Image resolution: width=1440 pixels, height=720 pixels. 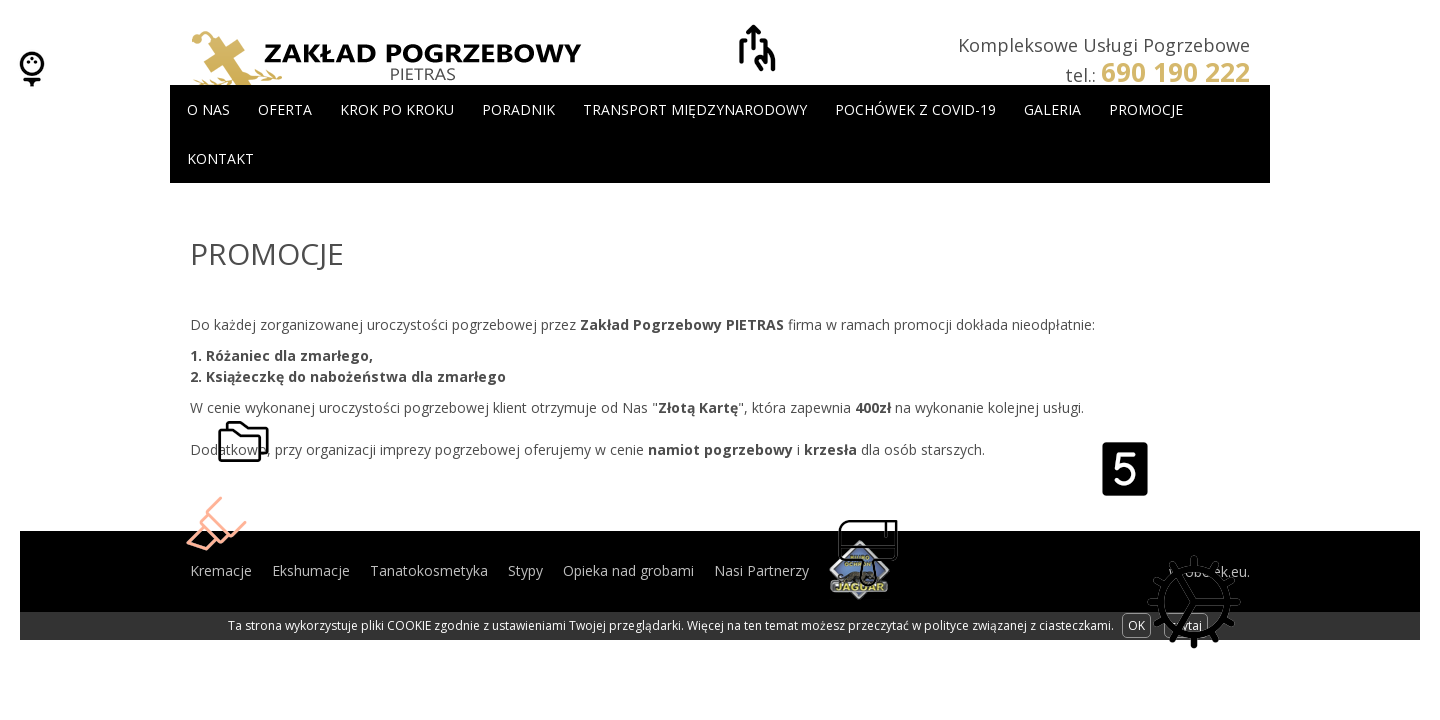 What do you see at coordinates (214, 526) in the screenshot?
I see `highlight or mark selected text` at bounding box center [214, 526].